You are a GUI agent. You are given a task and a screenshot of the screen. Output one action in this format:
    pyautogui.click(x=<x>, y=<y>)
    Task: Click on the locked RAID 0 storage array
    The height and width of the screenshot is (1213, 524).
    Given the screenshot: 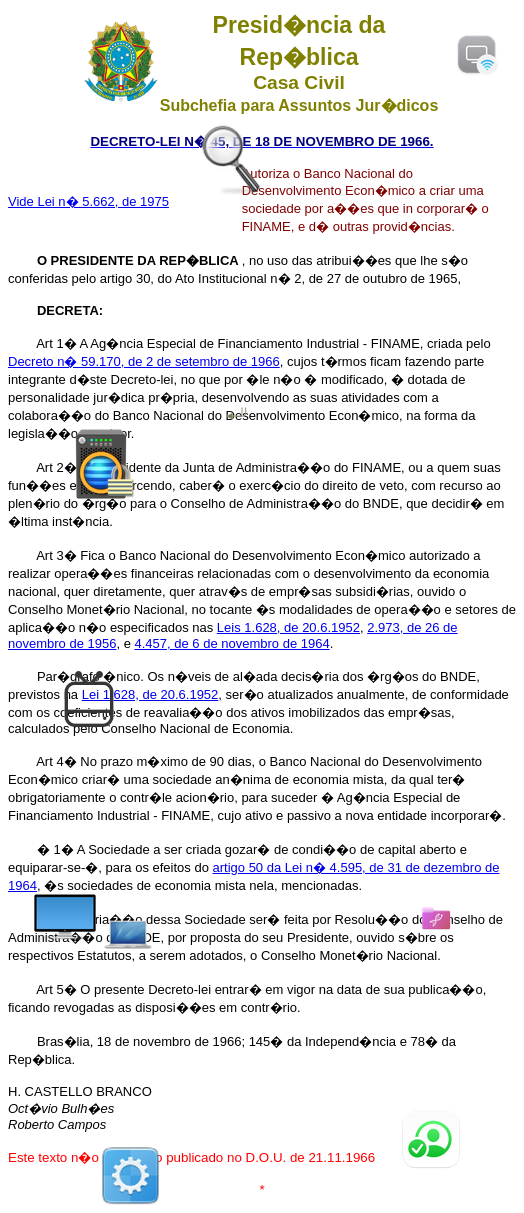 What is the action you would take?
    pyautogui.click(x=101, y=464)
    